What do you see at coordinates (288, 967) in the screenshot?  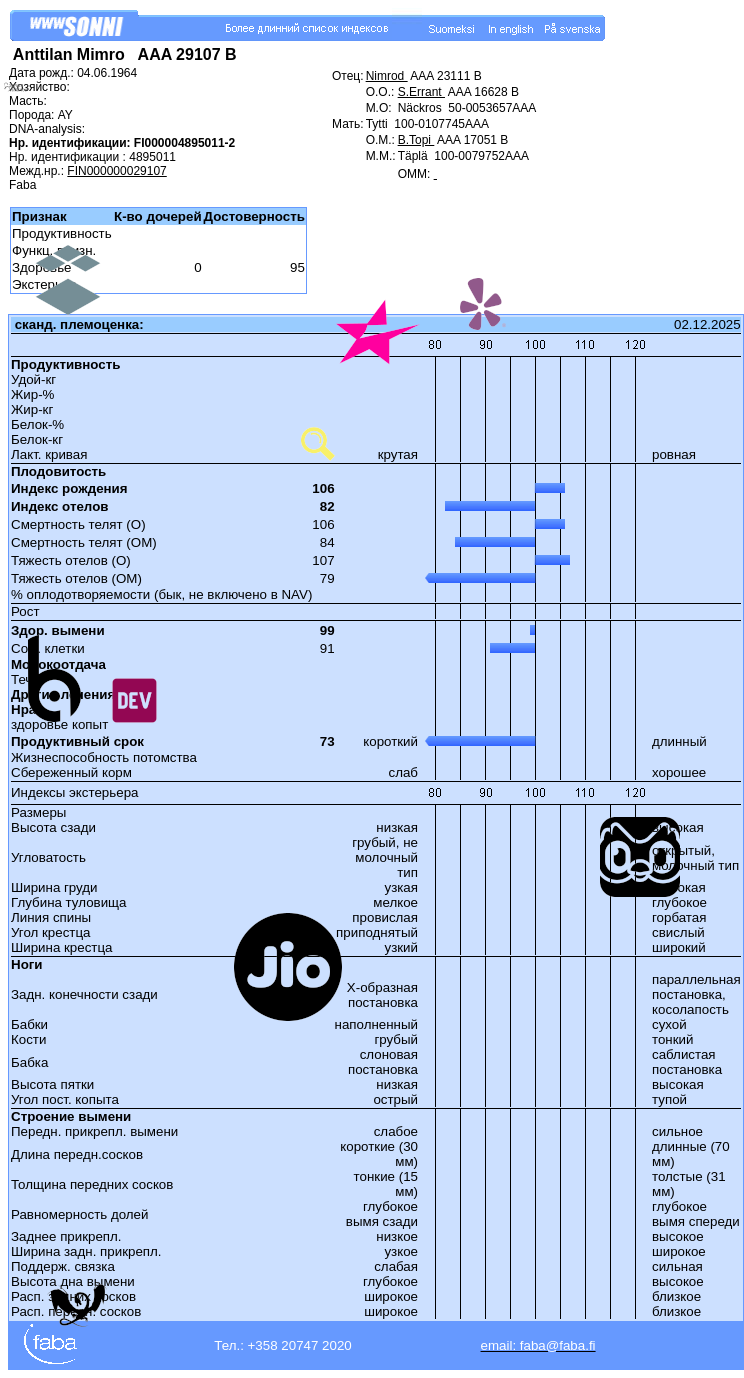 I see `jio app or service` at bounding box center [288, 967].